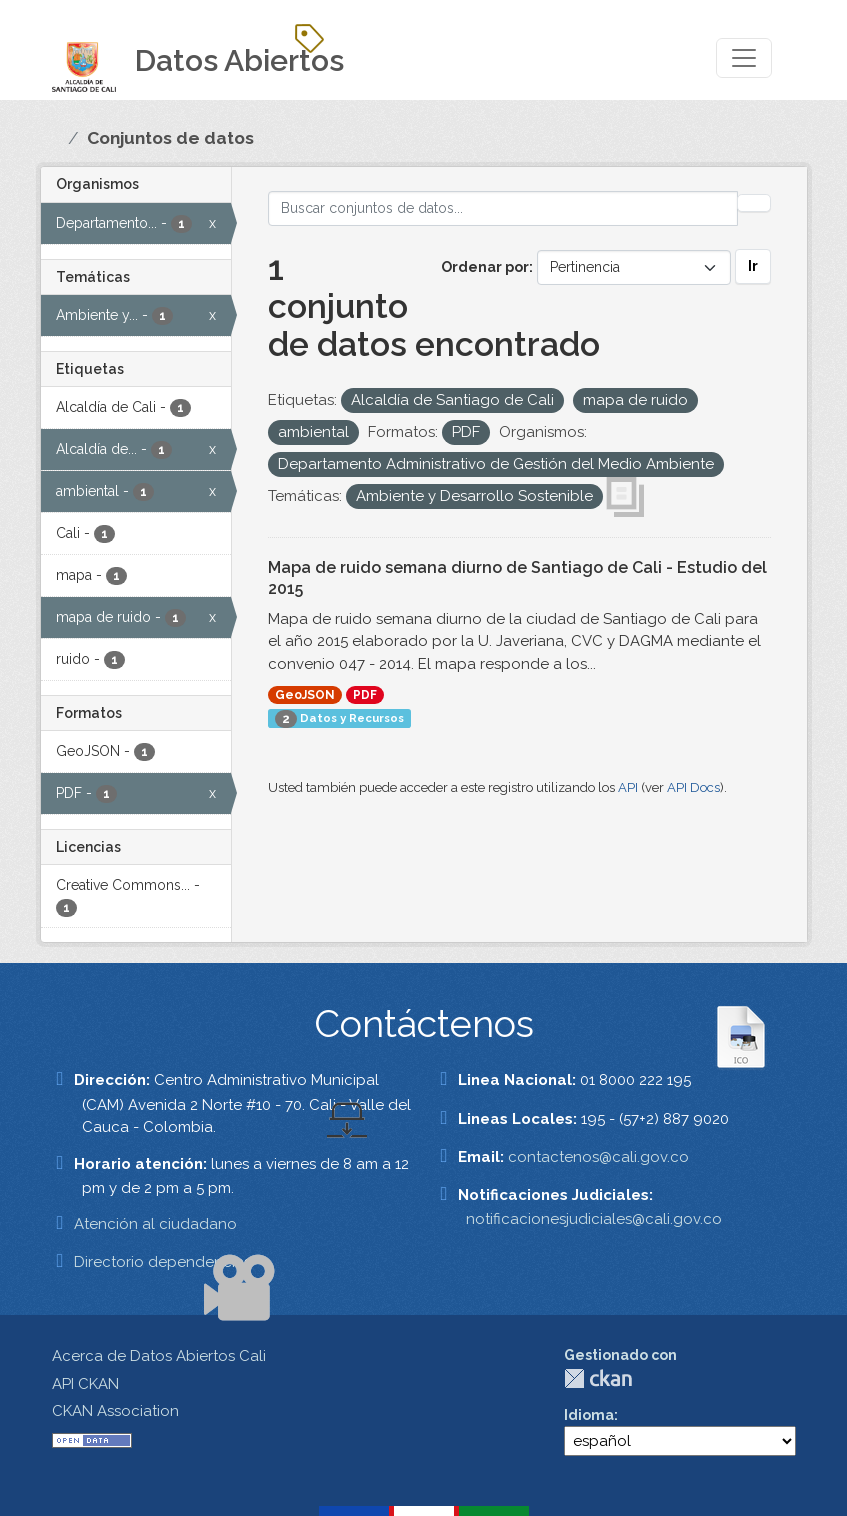 The width and height of the screenshot is (847, 1516). What do you see at coordinates (309, 38) in the screenshot?
I see `add or edit tags for music tracks` at bounding box center [309, 38].